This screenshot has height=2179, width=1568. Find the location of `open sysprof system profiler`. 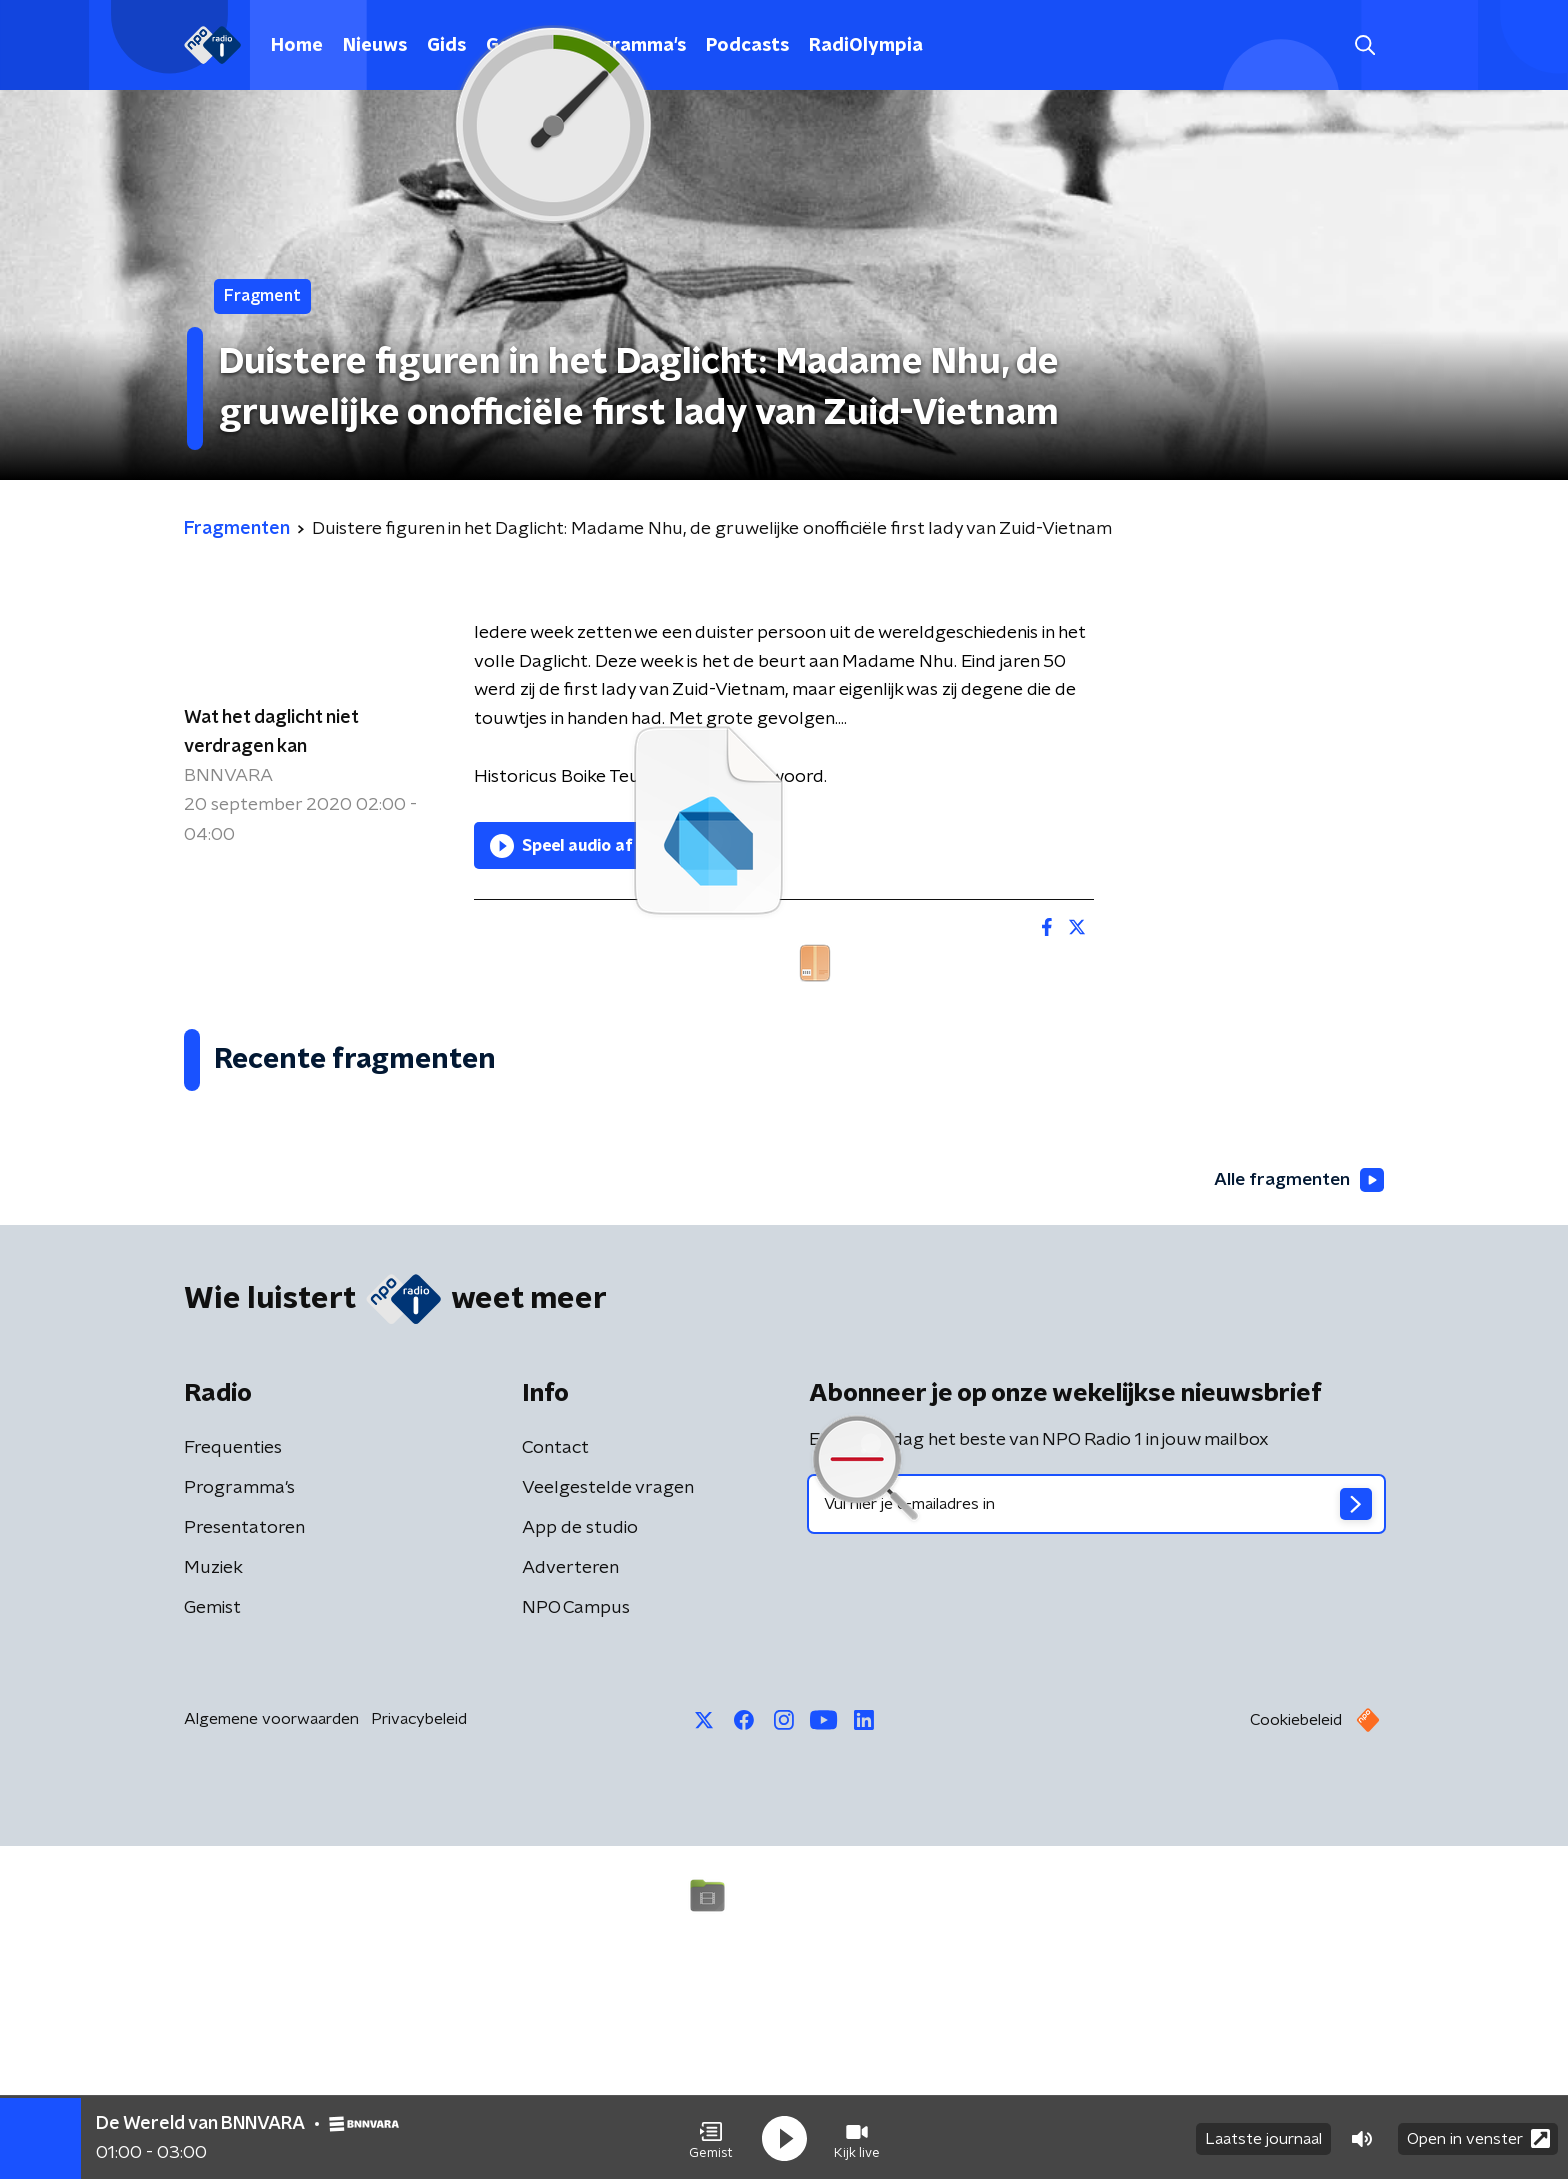

open sysprof system profiler is located at coordinates (553, 125).